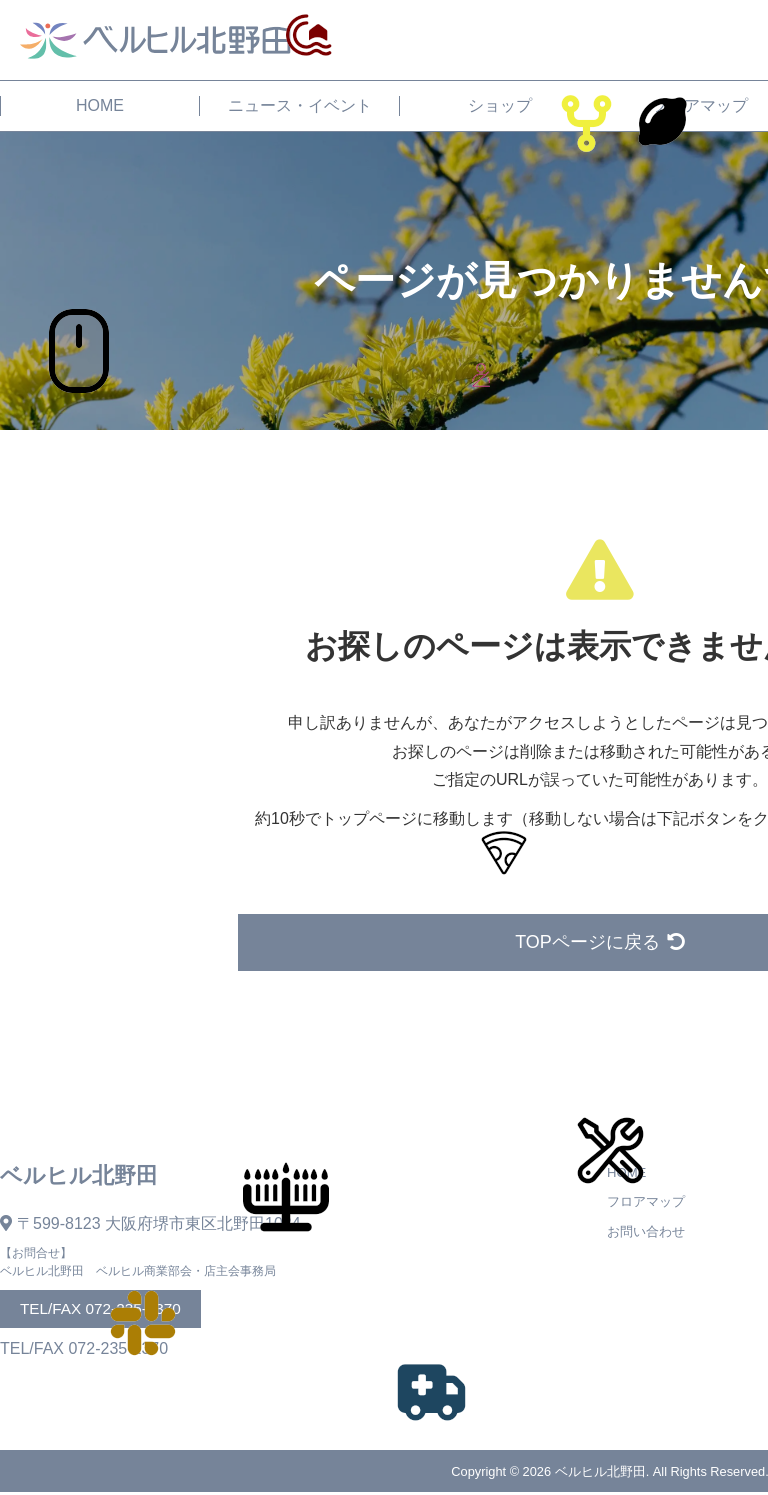 This screenshot has height=1495, width=768. What do you see at coordinates (610, 1150) in the screenshot?
I see `access tools and settings` at bounding box center [610, 1150].